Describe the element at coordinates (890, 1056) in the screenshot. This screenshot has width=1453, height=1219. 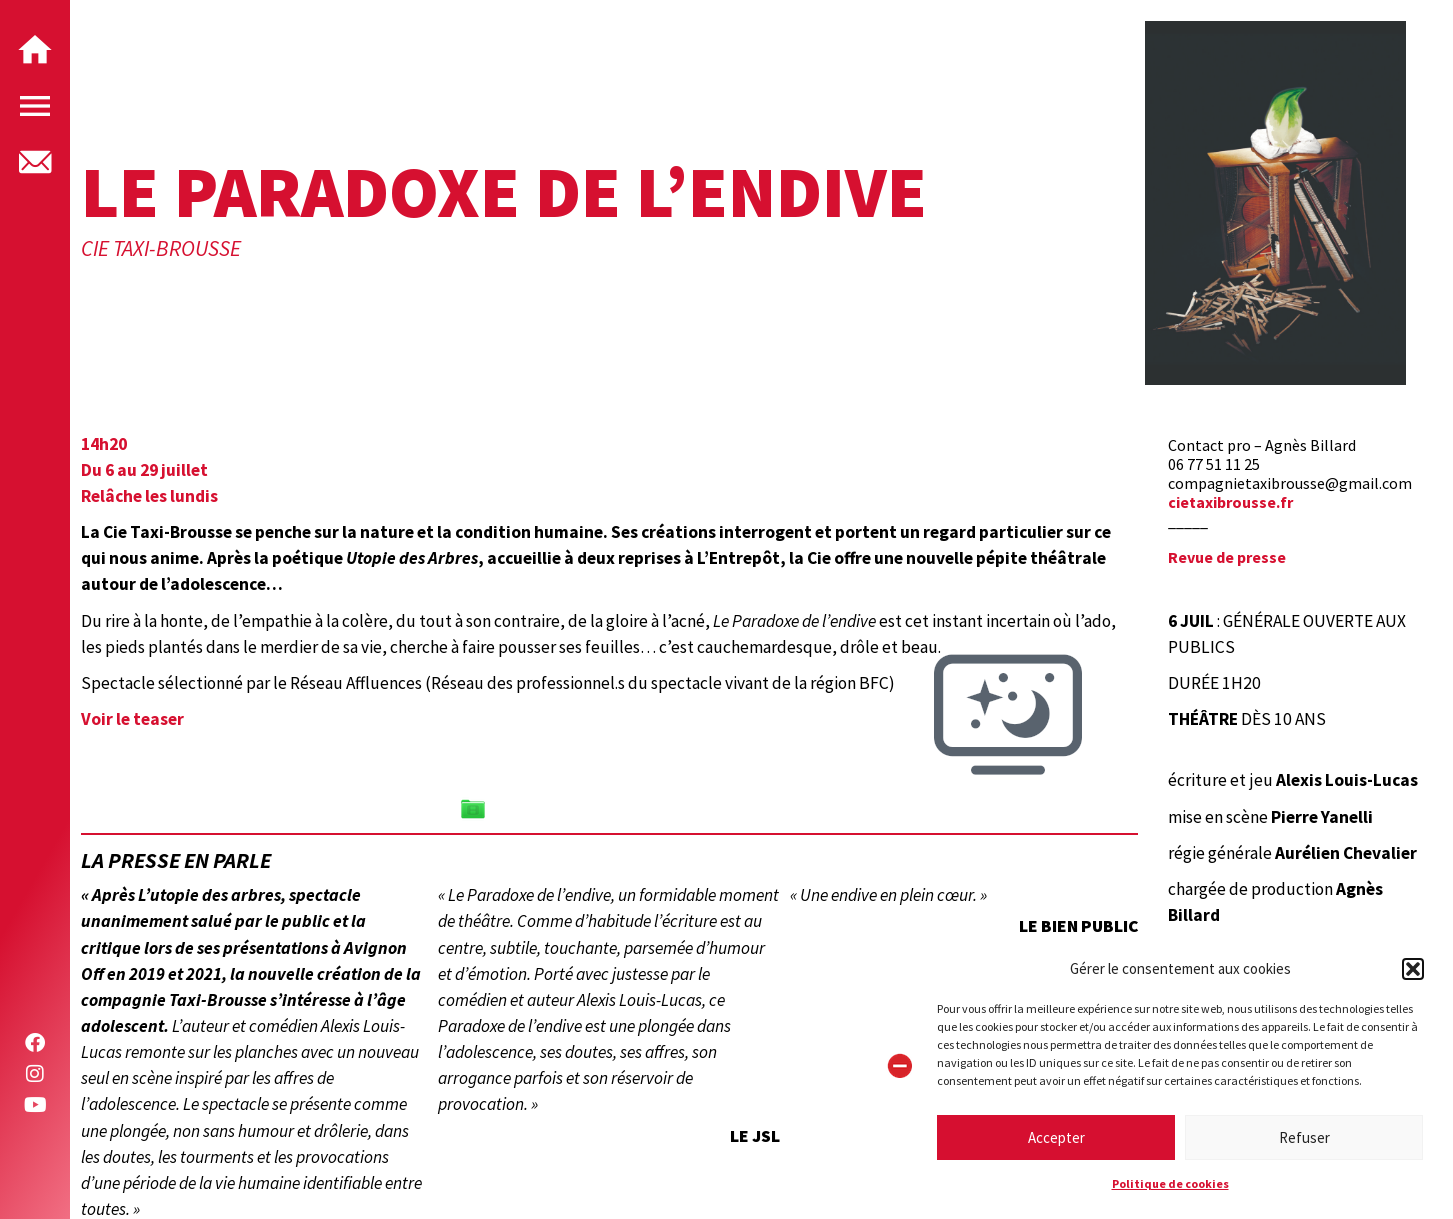
I see `OneDrive sync error or upload failure` at that location.